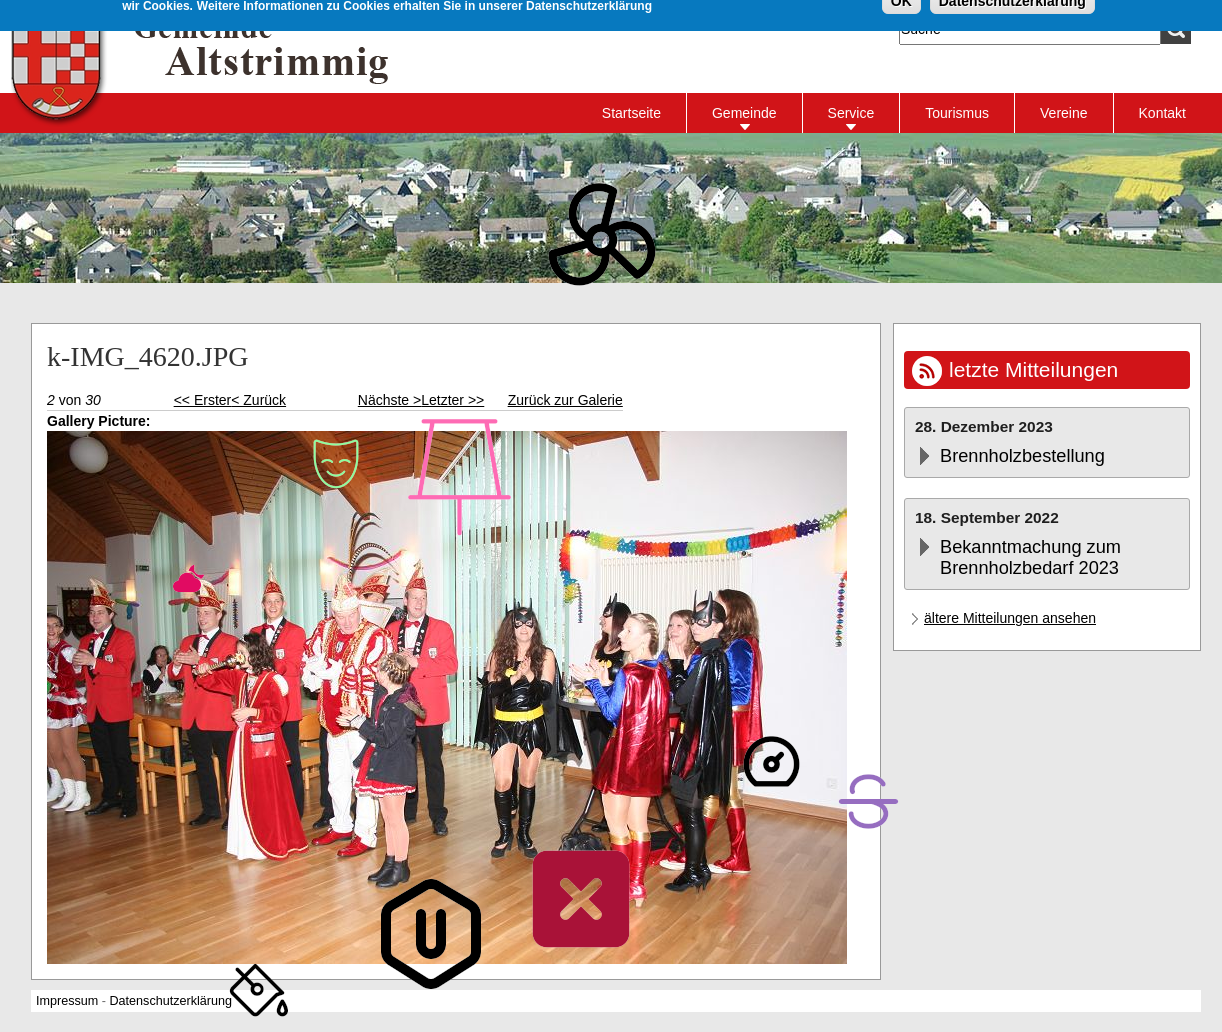 The image size is (1222, 1032). Describe the element at coordinates (581, 899) in the screenshot. I see `close or dismiss a dialog` at that location.